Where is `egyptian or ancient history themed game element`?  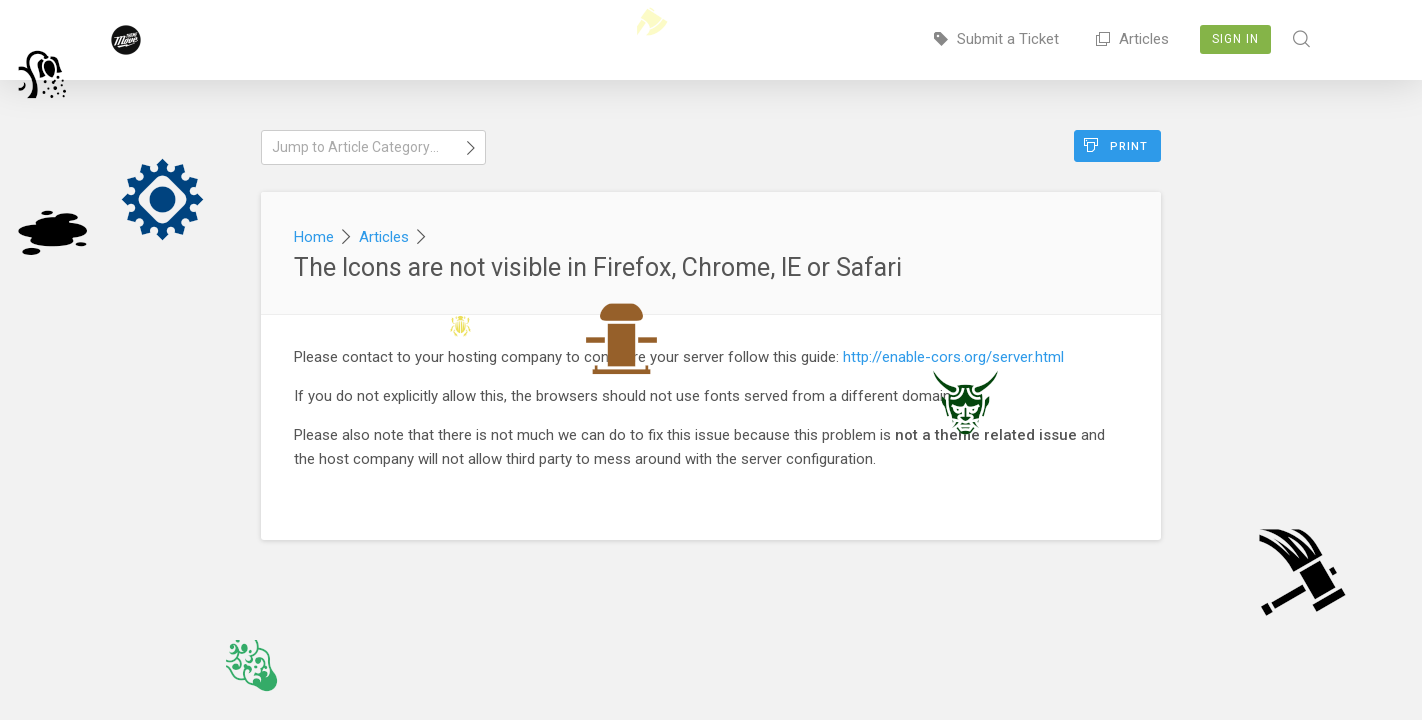
egyptian or ancient history themed game element is located at coordinates (460, 326).